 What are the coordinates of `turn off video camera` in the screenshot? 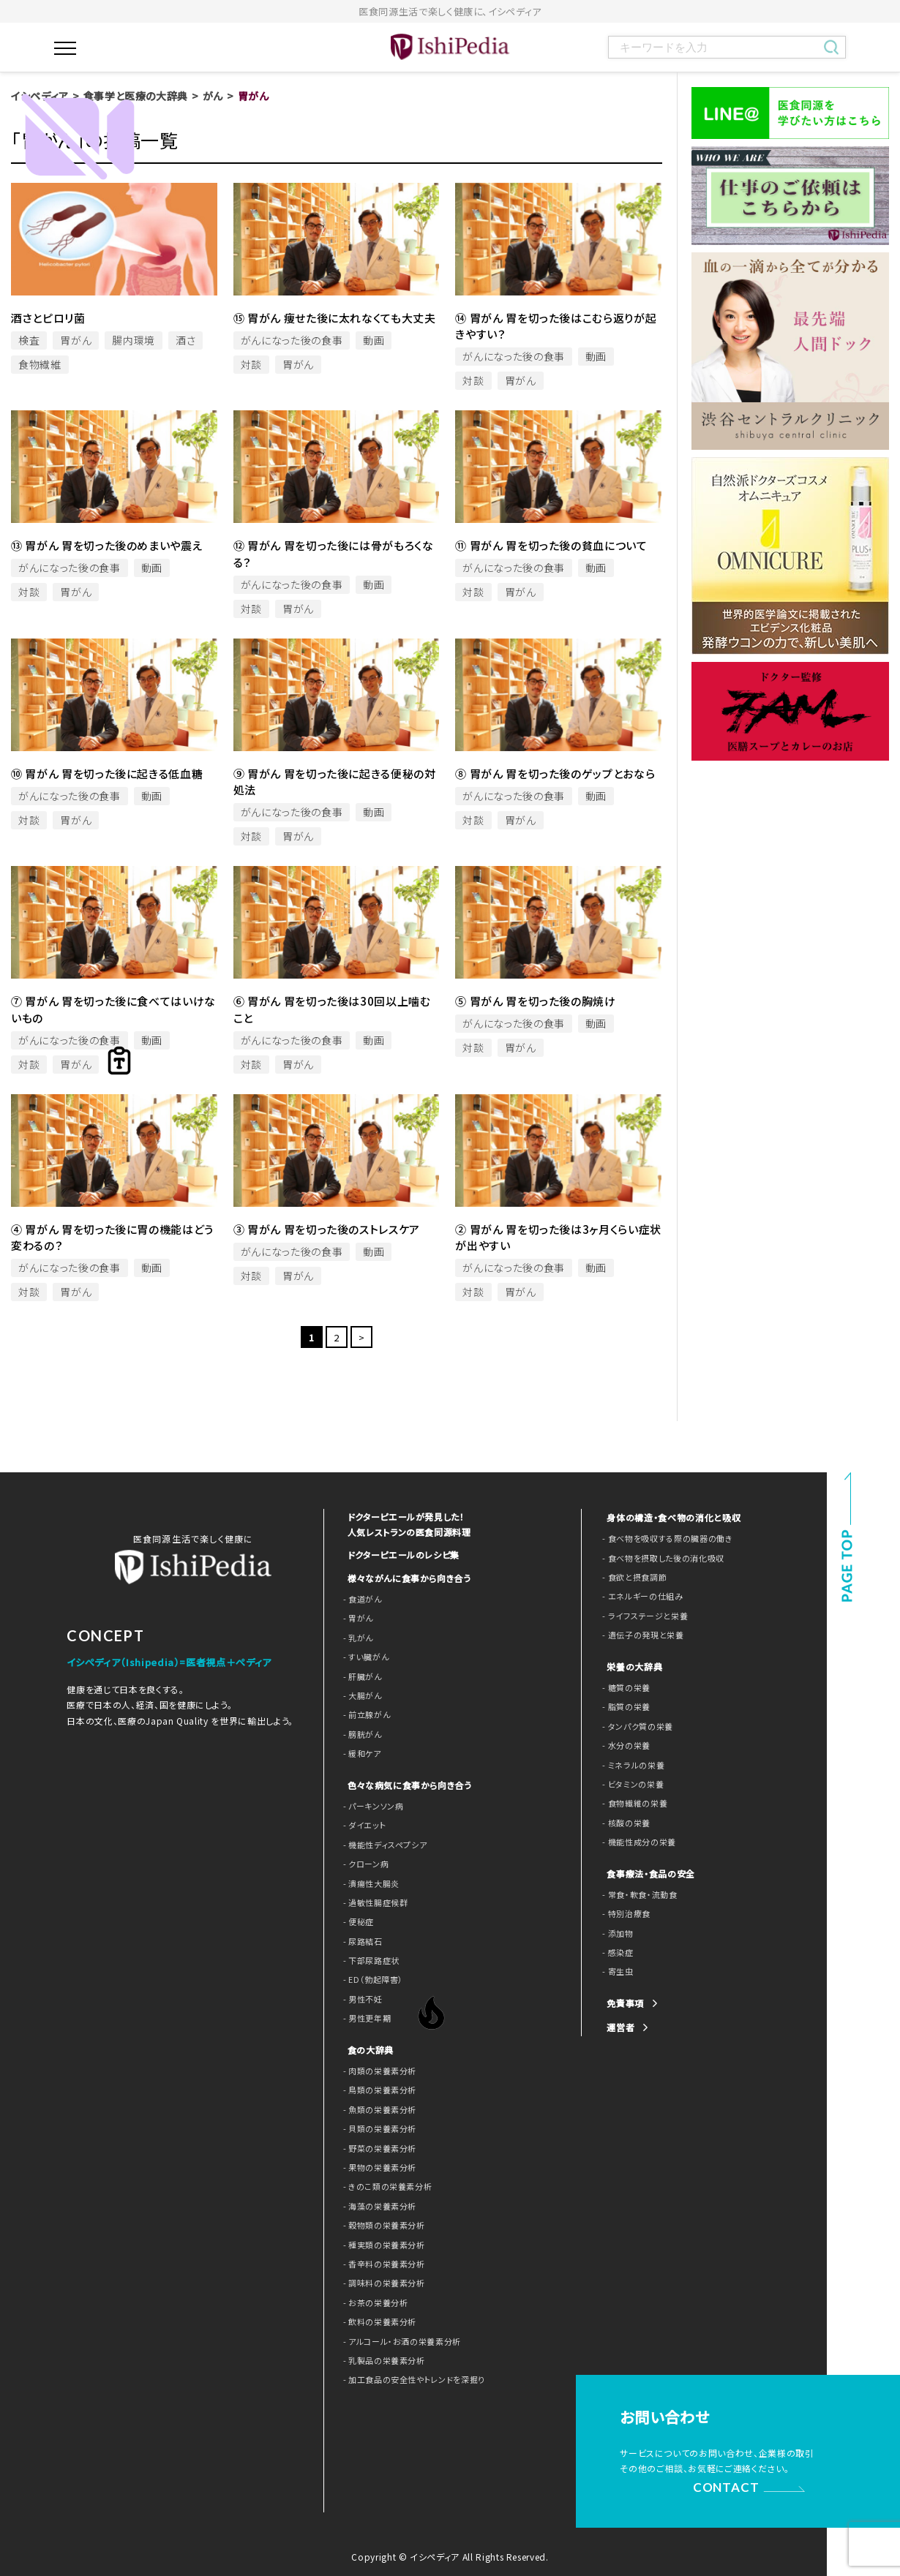 It's located at (80, 137).